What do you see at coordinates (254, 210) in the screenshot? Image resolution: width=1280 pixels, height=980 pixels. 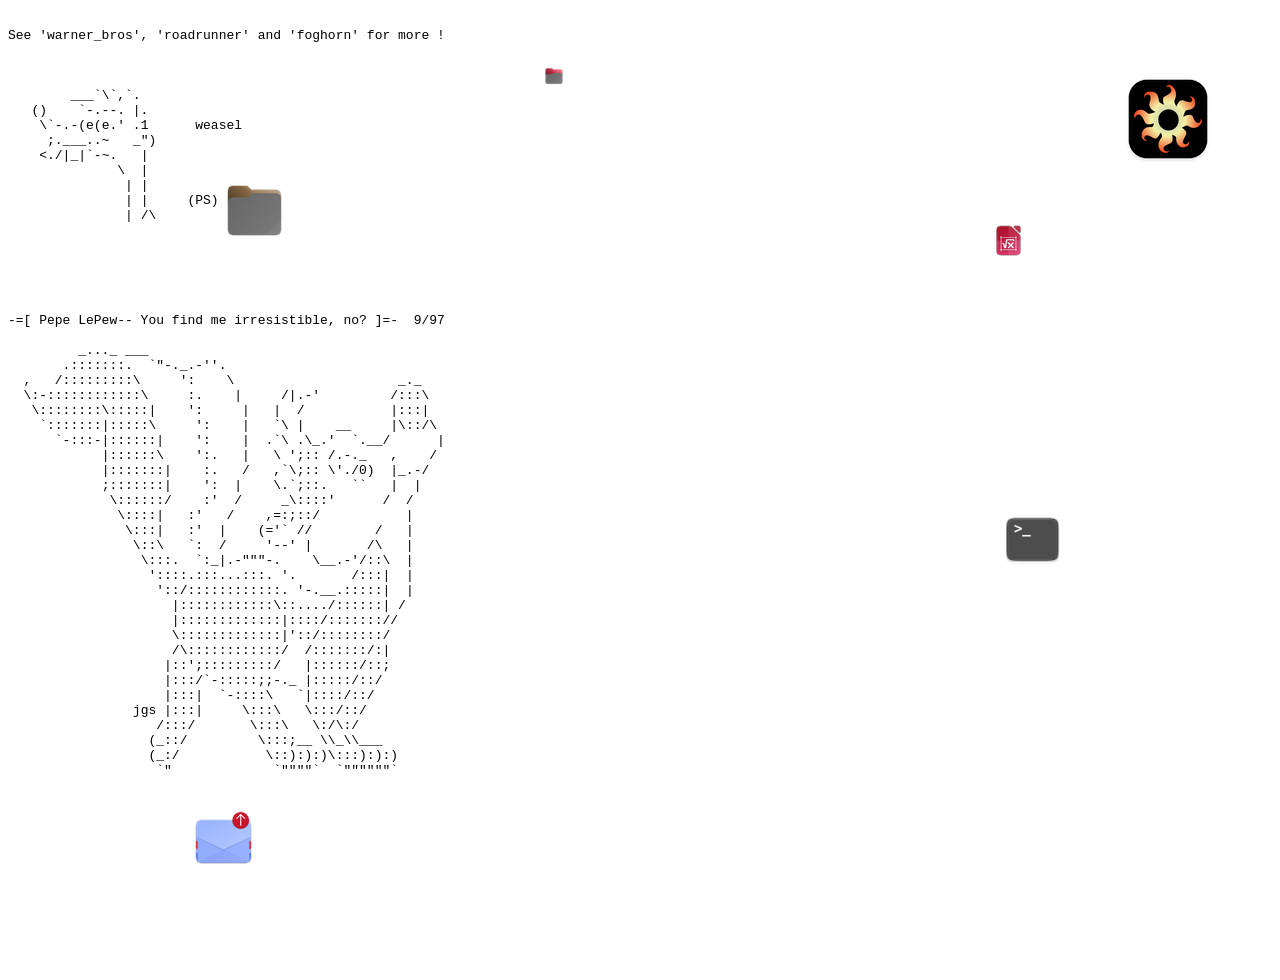 I see `open file folder` at bounding box center [254, 210].